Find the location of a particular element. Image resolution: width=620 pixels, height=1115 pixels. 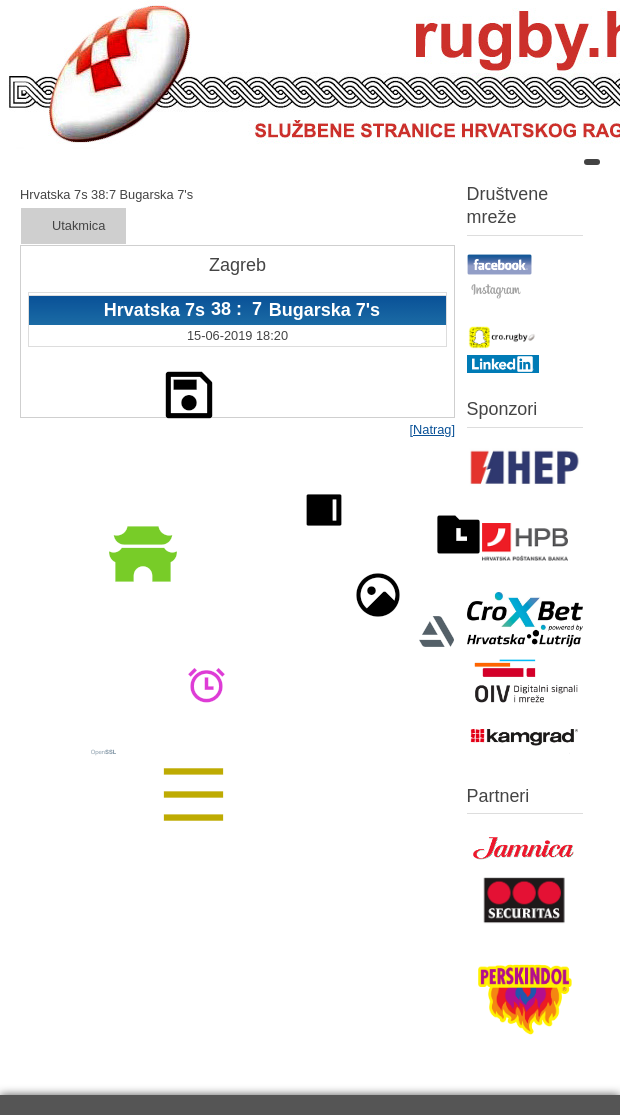

save file or document is located at coordinates (189, 395).